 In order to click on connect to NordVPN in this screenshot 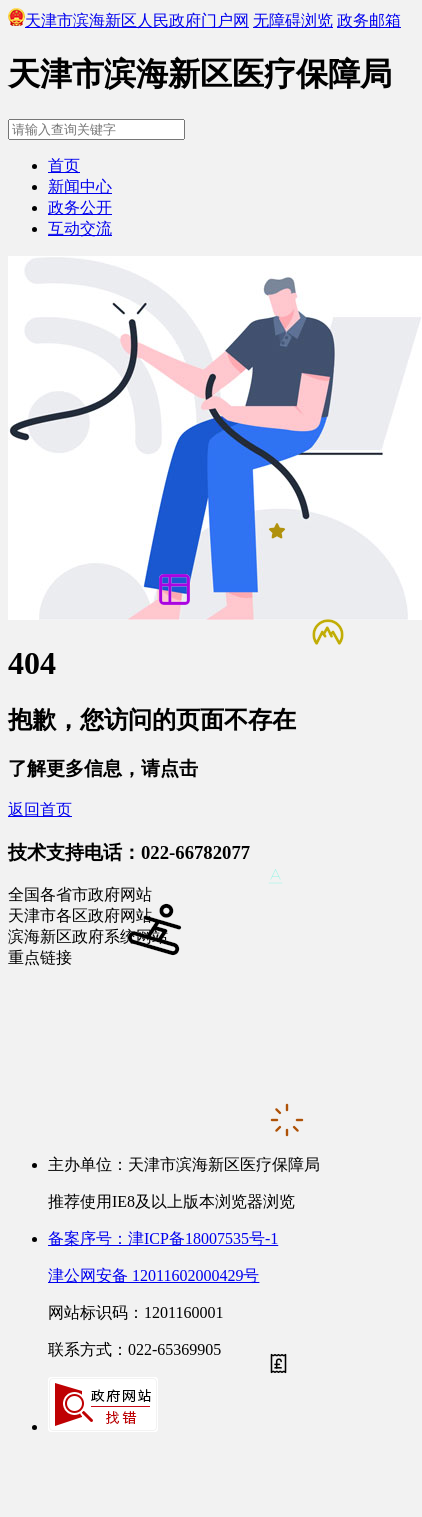, I will do `click(328, 632)`.